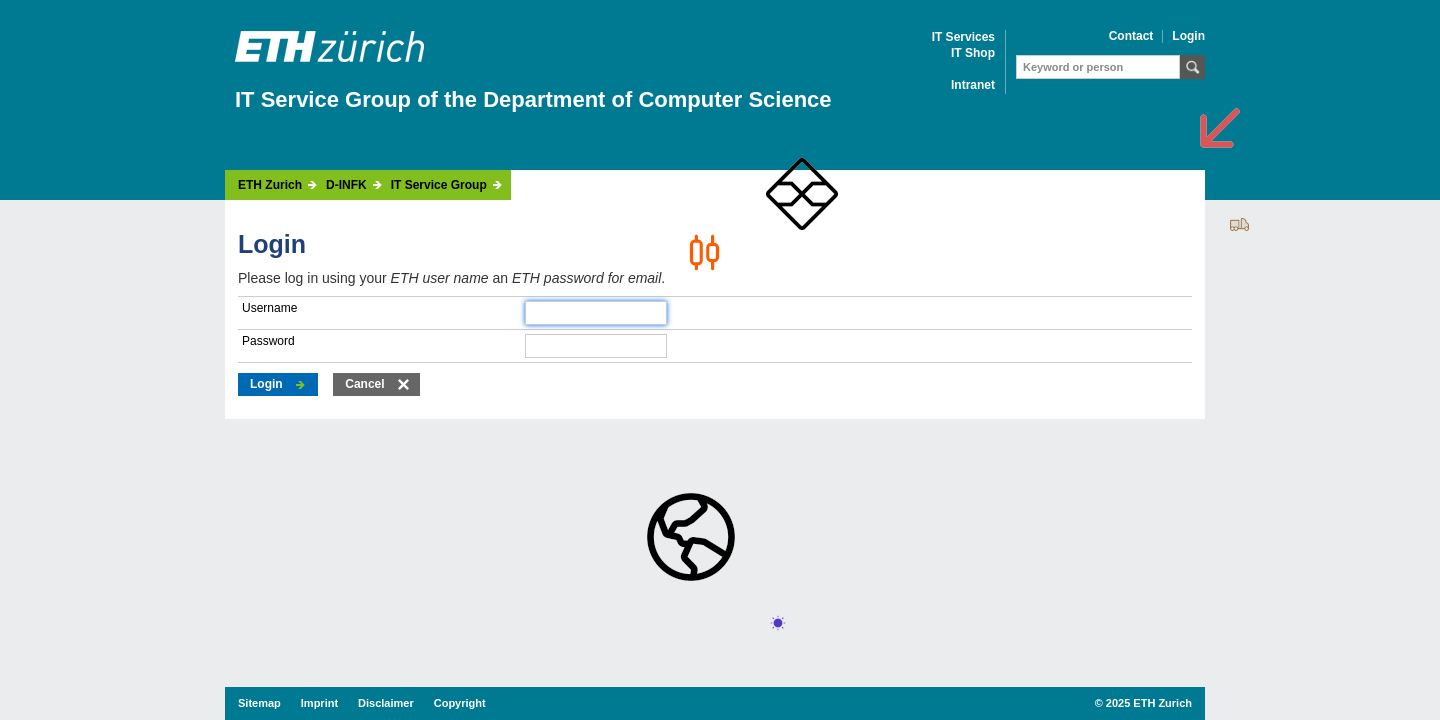  What do you see at coordinates (1220, 128) in the screenshot?
I see `navigate to the bottom-left section` at bounding box center [1220, 128].